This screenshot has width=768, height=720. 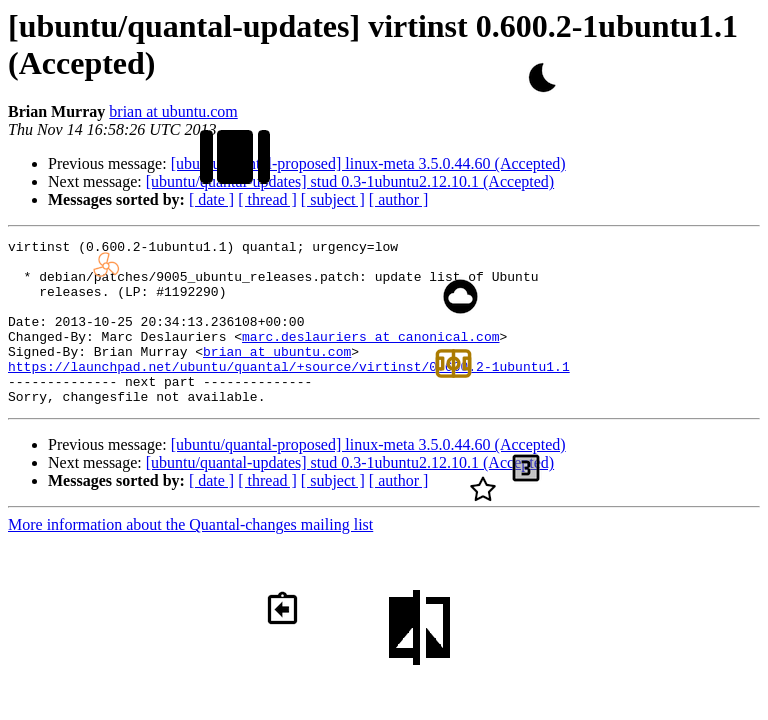 I want to click on view soccer field or pitch layout, so click(x=453, y=363).